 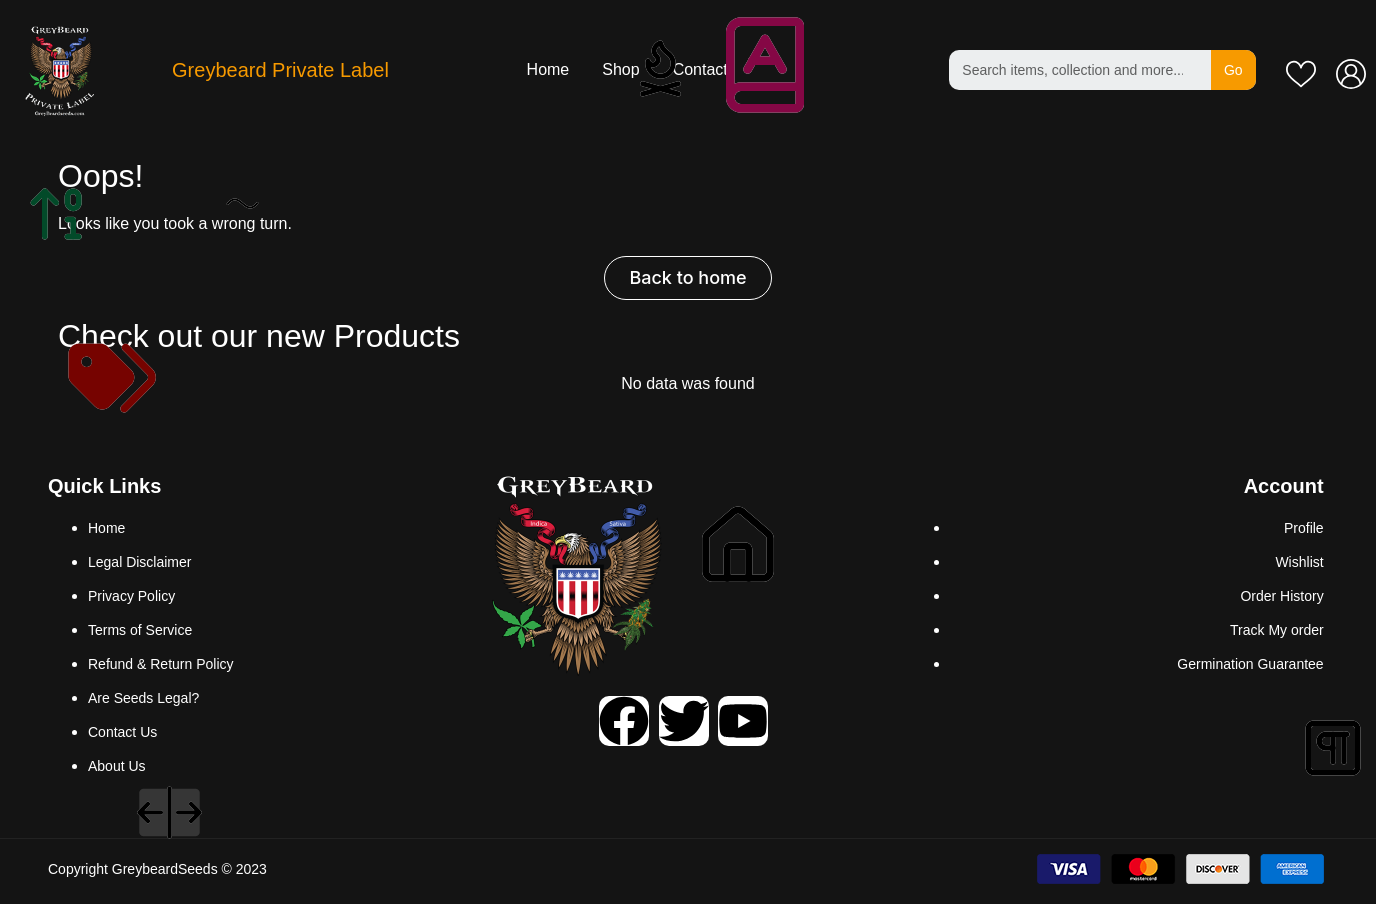 What do you see at coordinates (59, 214) in the screenshot?
I see `sort in ascending numerical order` at bounding box center [59, 214].